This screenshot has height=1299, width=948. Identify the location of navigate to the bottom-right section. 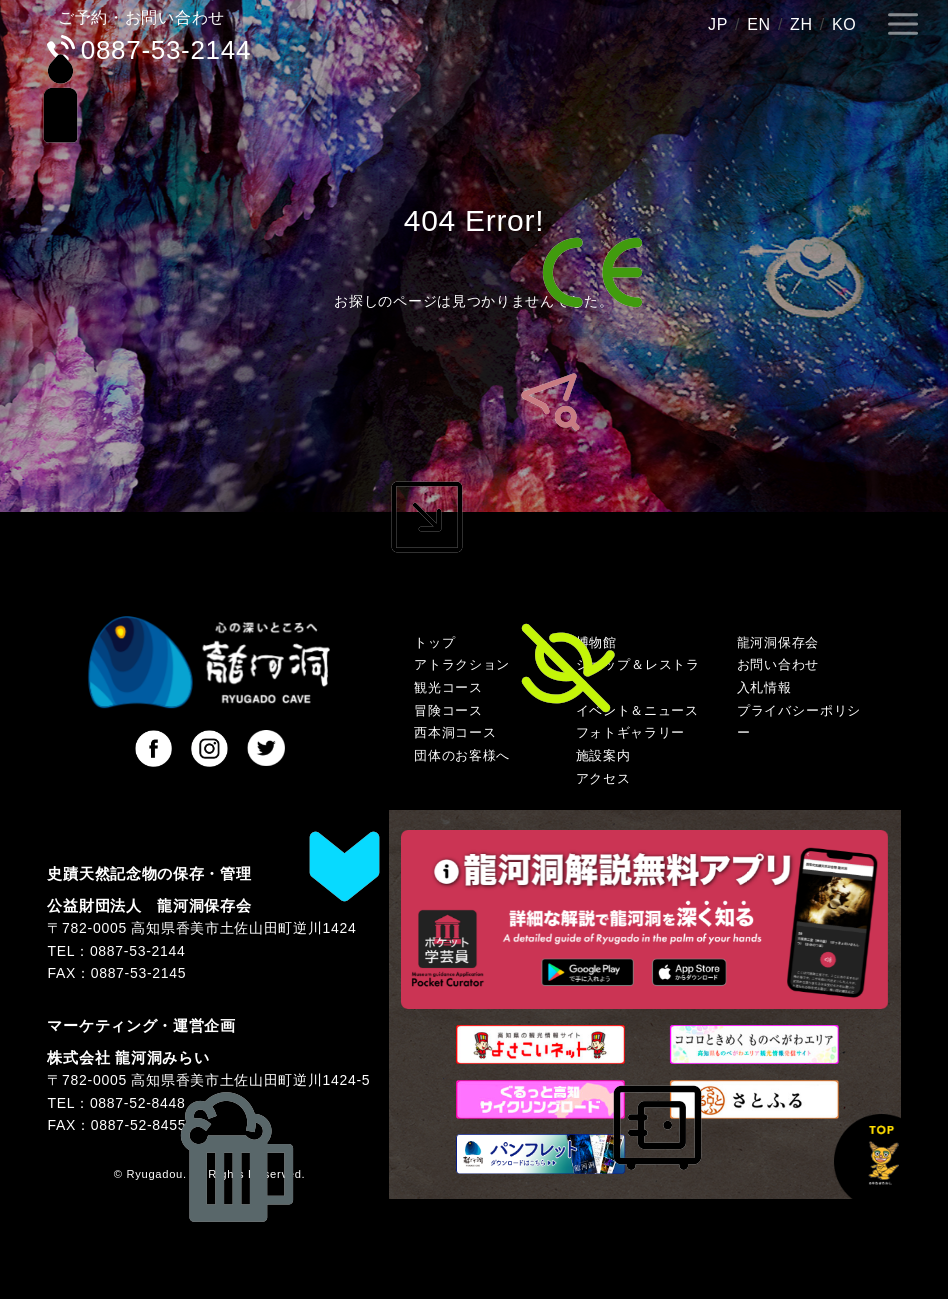
(427, 517).